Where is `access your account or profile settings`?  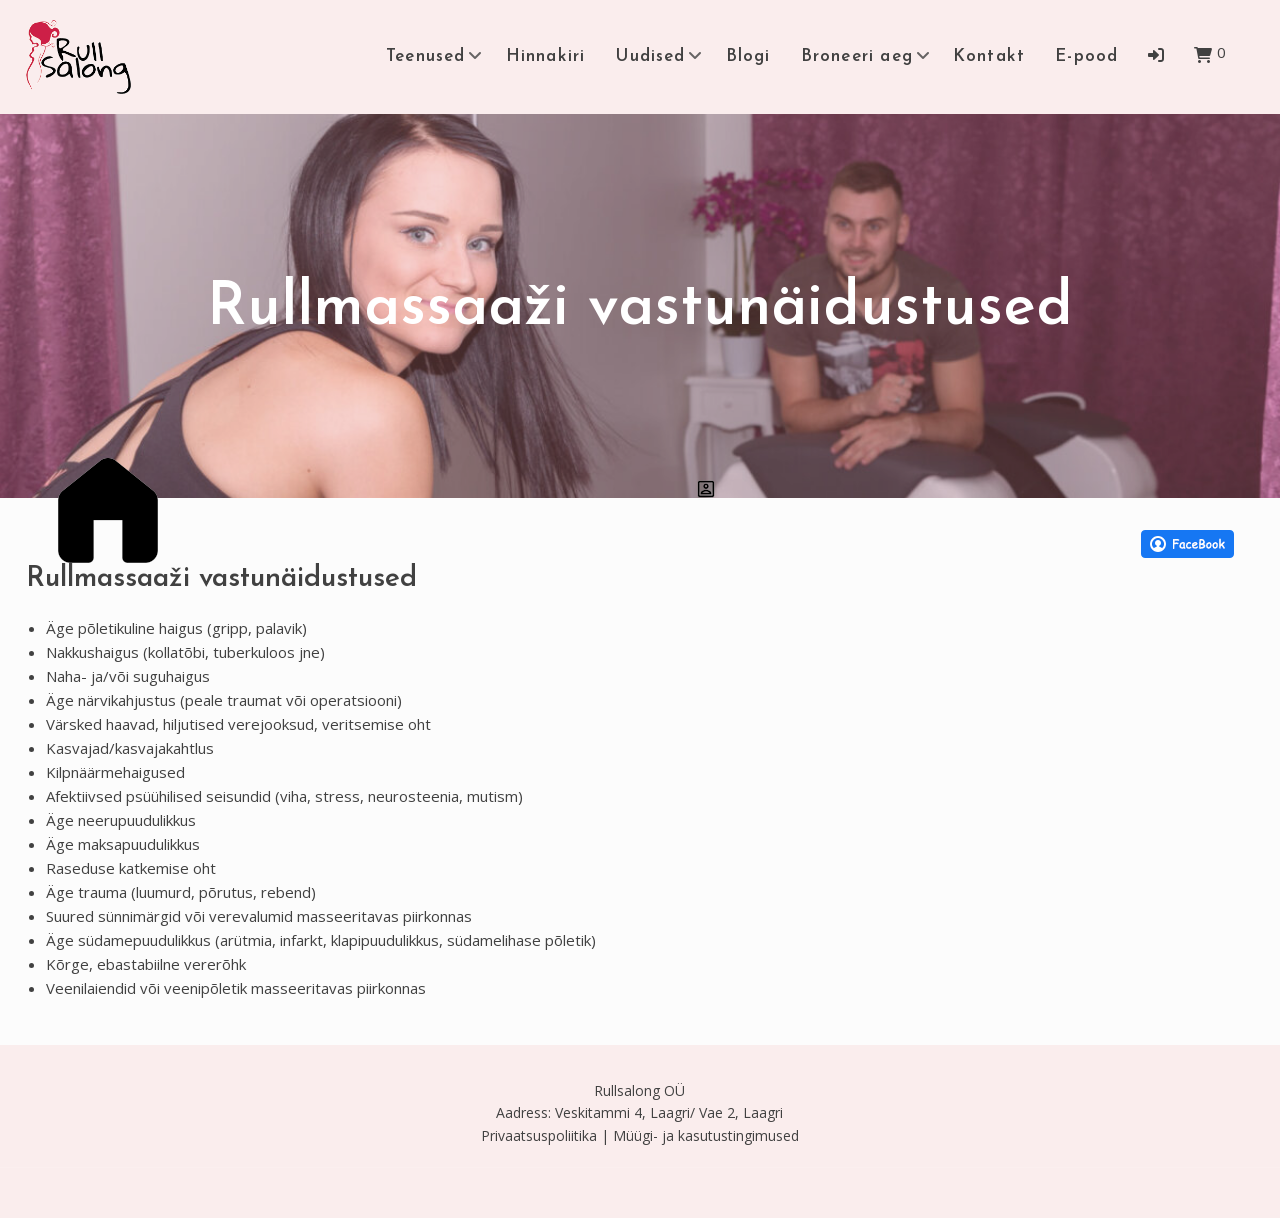
access your account or profile settings is located at coordinates (706, 489).